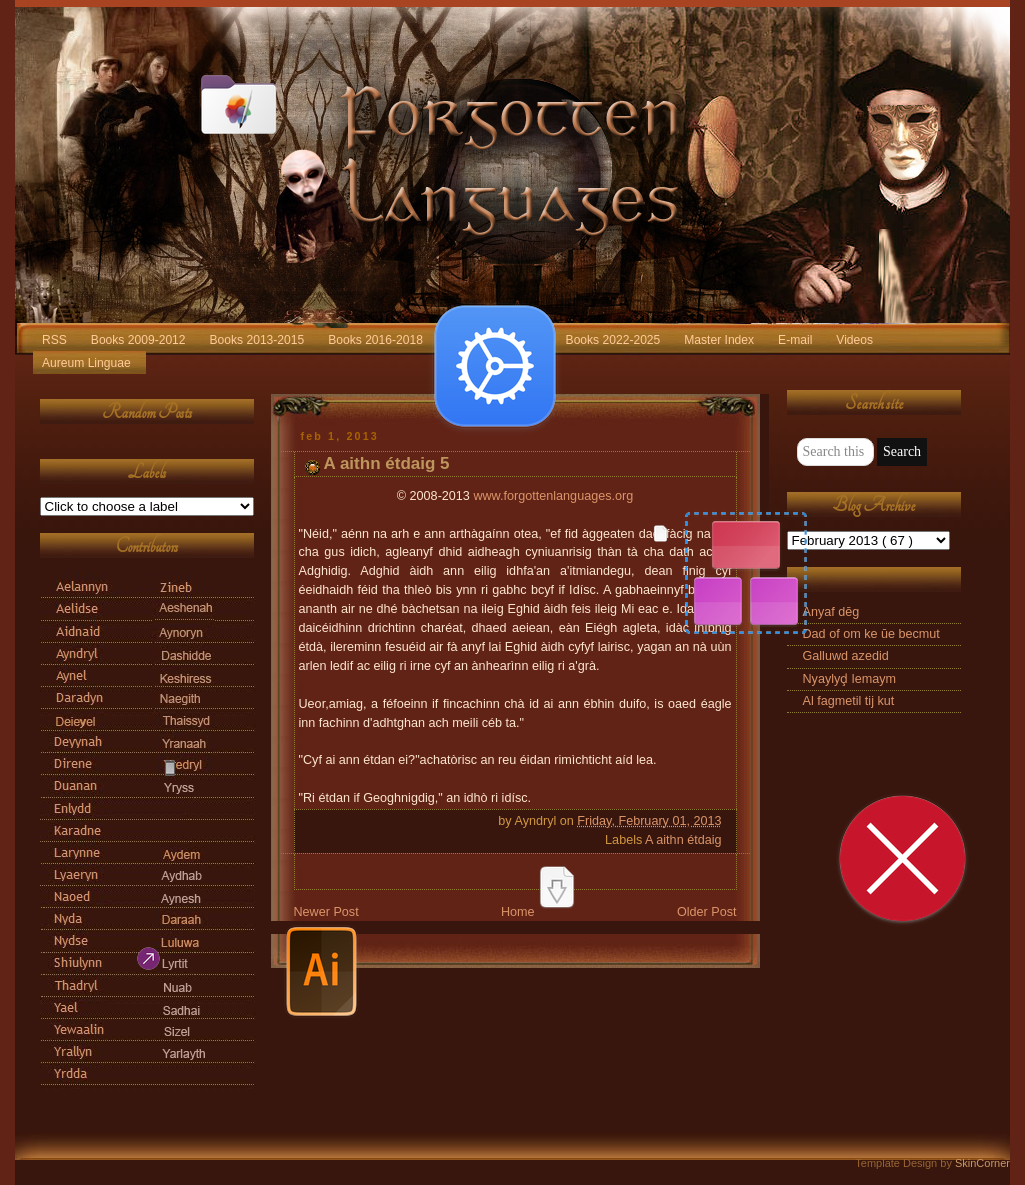 The width and height of the screenshot is (1025, 1185). What do you see at coordinates (557, 887) in the screenshot?
I see `install a file or software package` at bounding box center [557, 887].